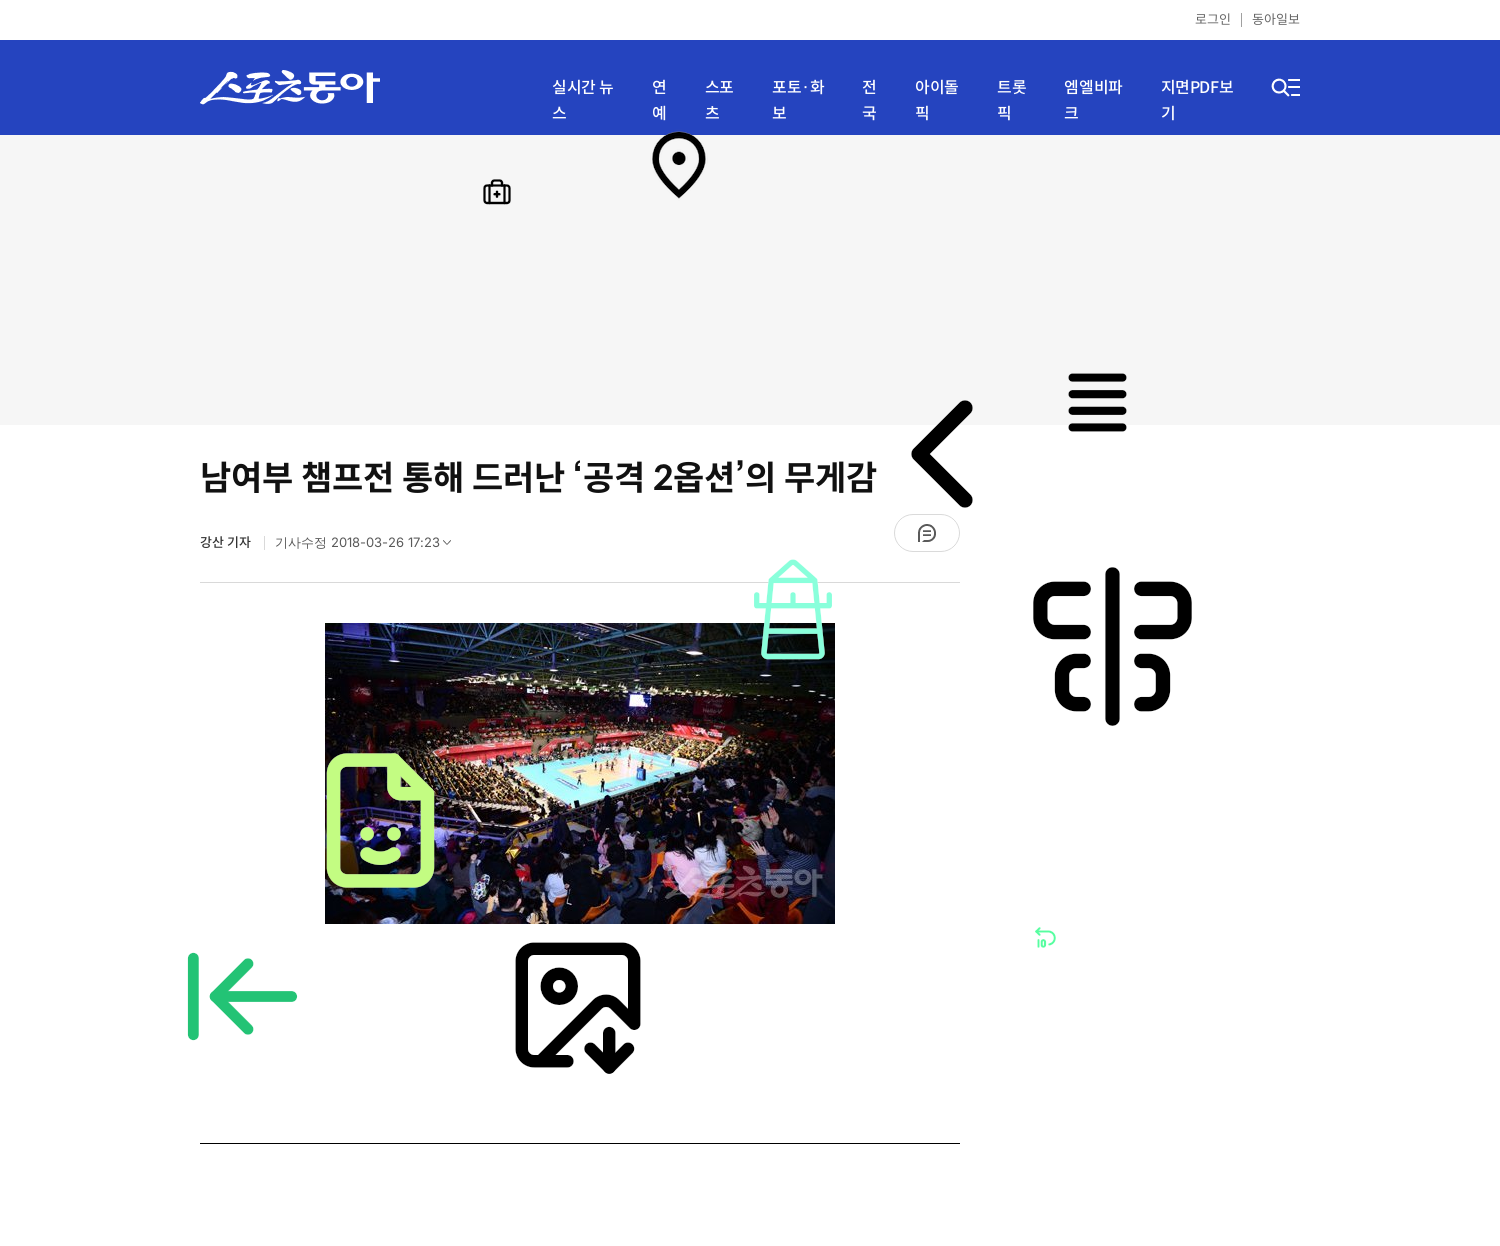  I want to click on view or select a location on the map, so click(679, 165).